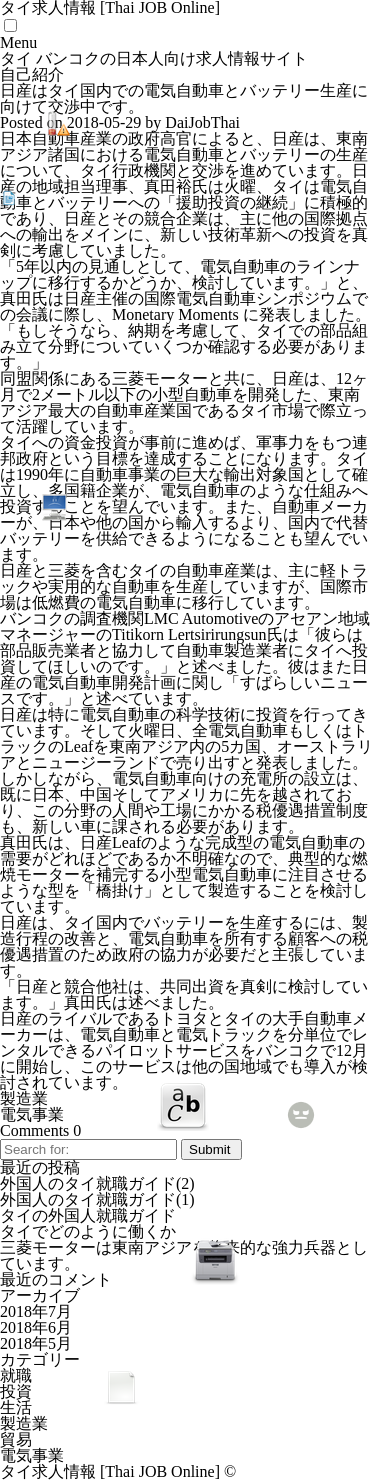 Image resolution: width=375 pixels, height=1480 pixels. What do you see at coordinates (183, 1105) in the screenshot?
I see `adjust font settings for your desktop` at bounding box center [183, 1105].